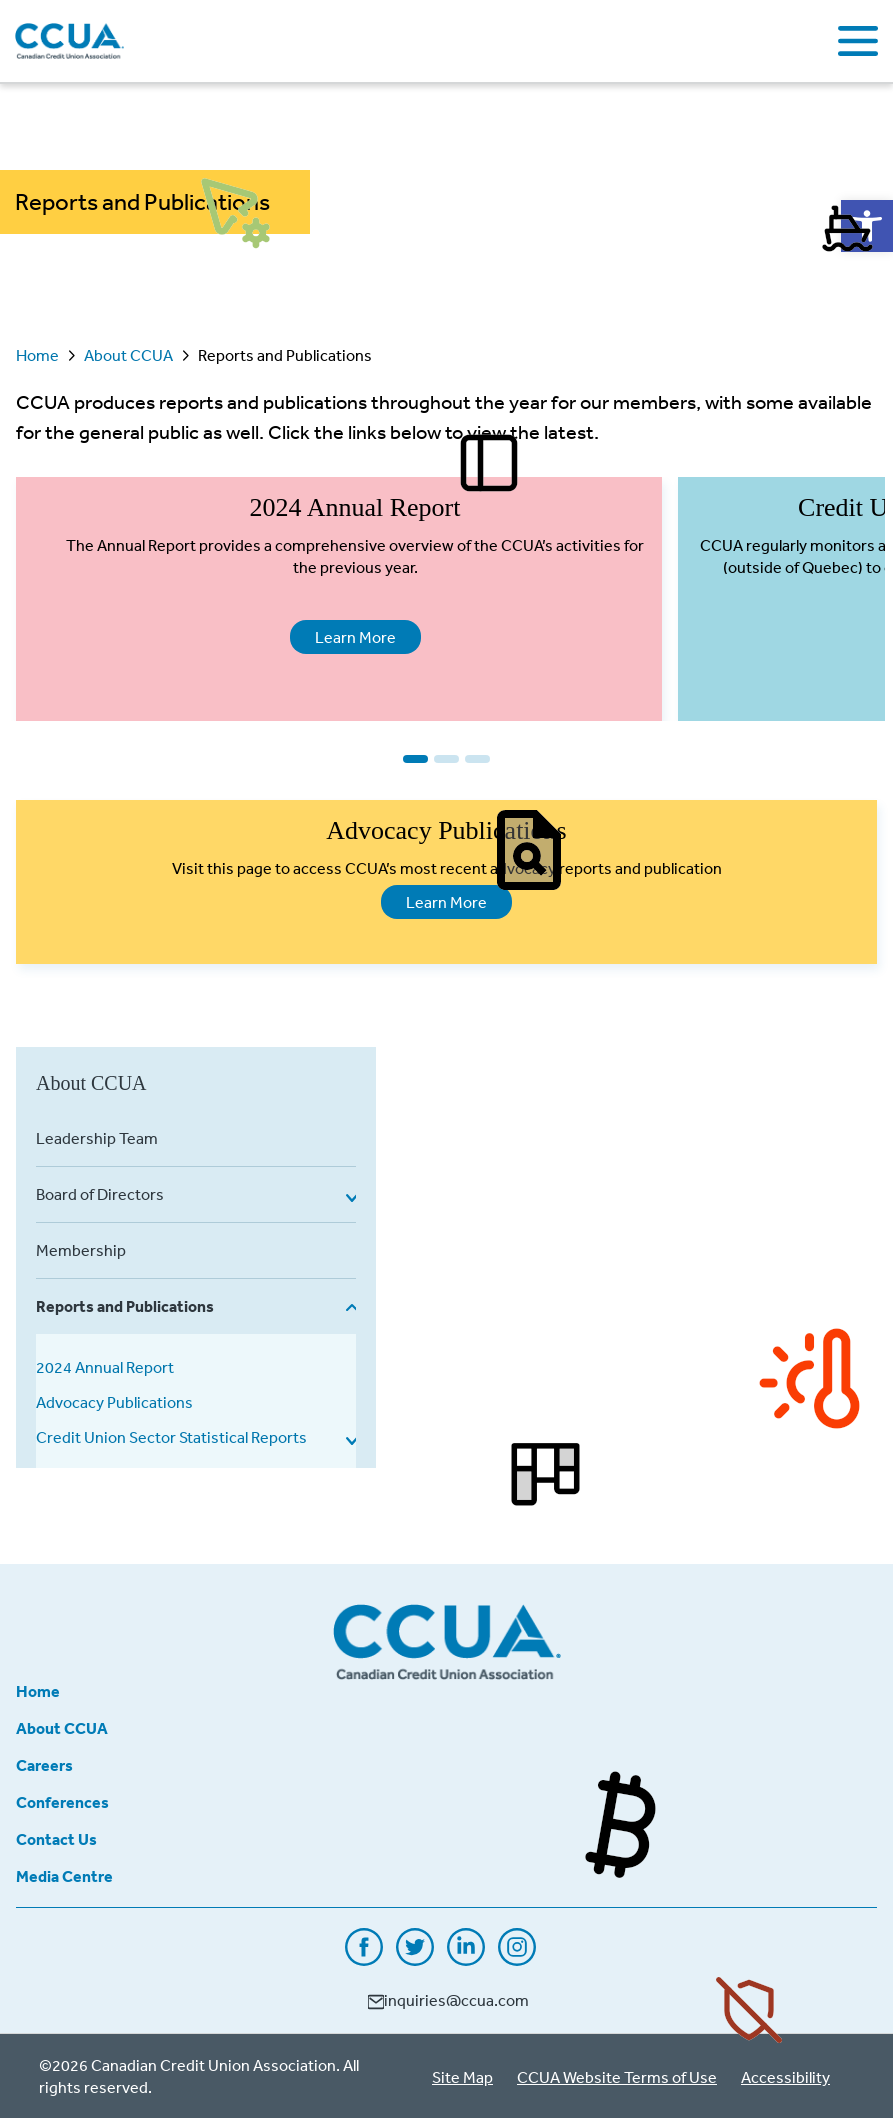  What do you see at coordinates (847, 228) in the screenshot?
I see `access shipping or delivery options` at bounding box center [847, 228].